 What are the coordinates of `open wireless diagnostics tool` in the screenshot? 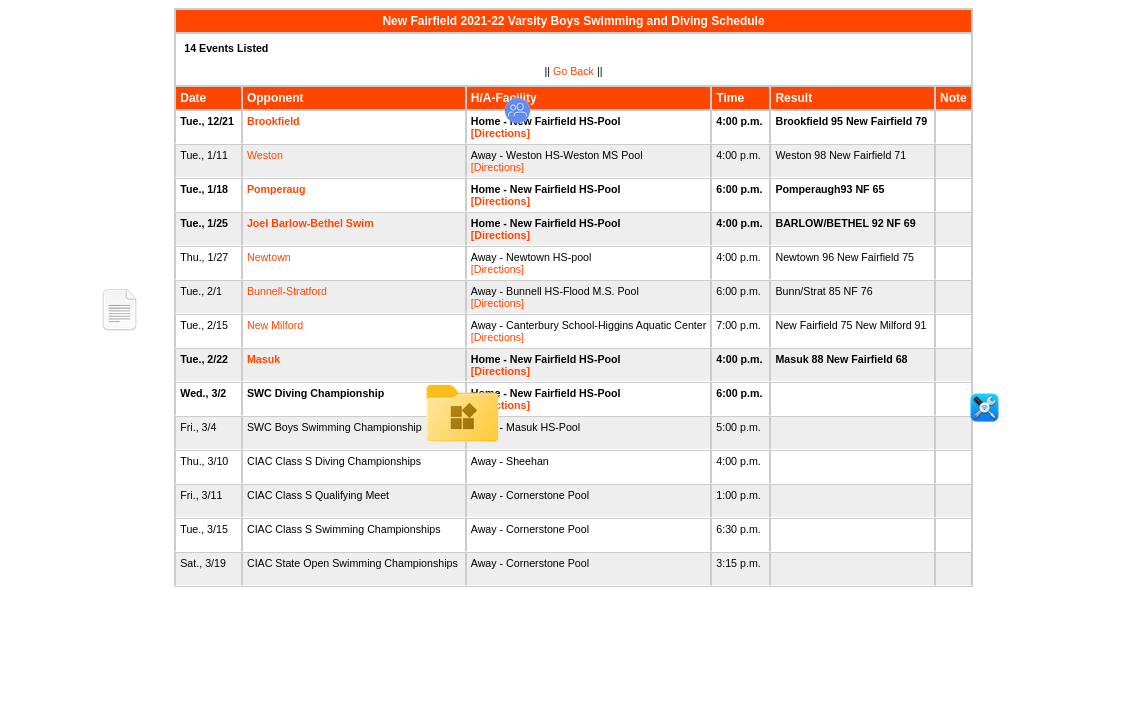 It's located at (984, 407).